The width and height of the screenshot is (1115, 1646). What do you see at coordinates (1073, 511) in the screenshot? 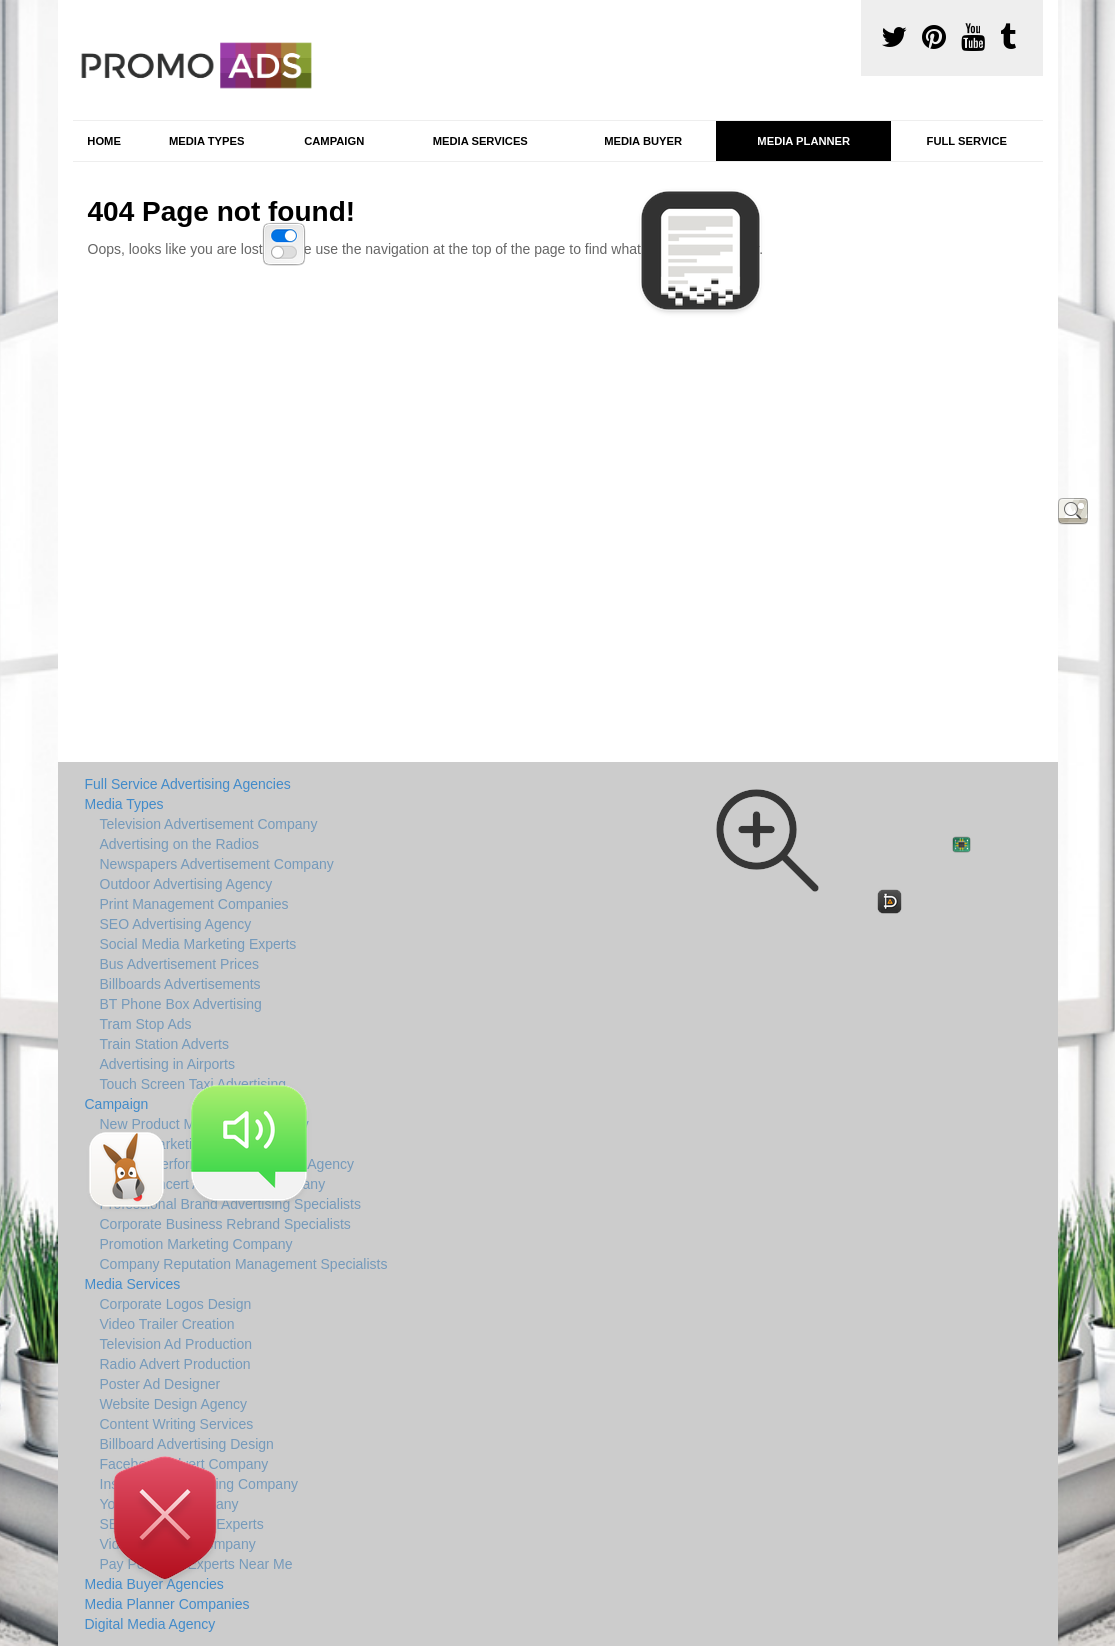
I see `open eye of gnome image viewer` at bounding box center [1073, 511].